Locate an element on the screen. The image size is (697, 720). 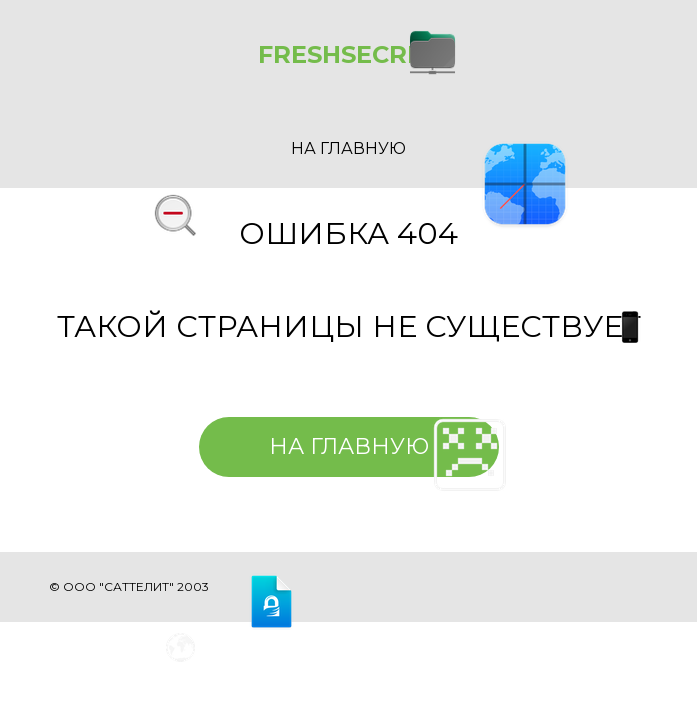
a PGP-encrypted file is located at coordinates (271, 601).